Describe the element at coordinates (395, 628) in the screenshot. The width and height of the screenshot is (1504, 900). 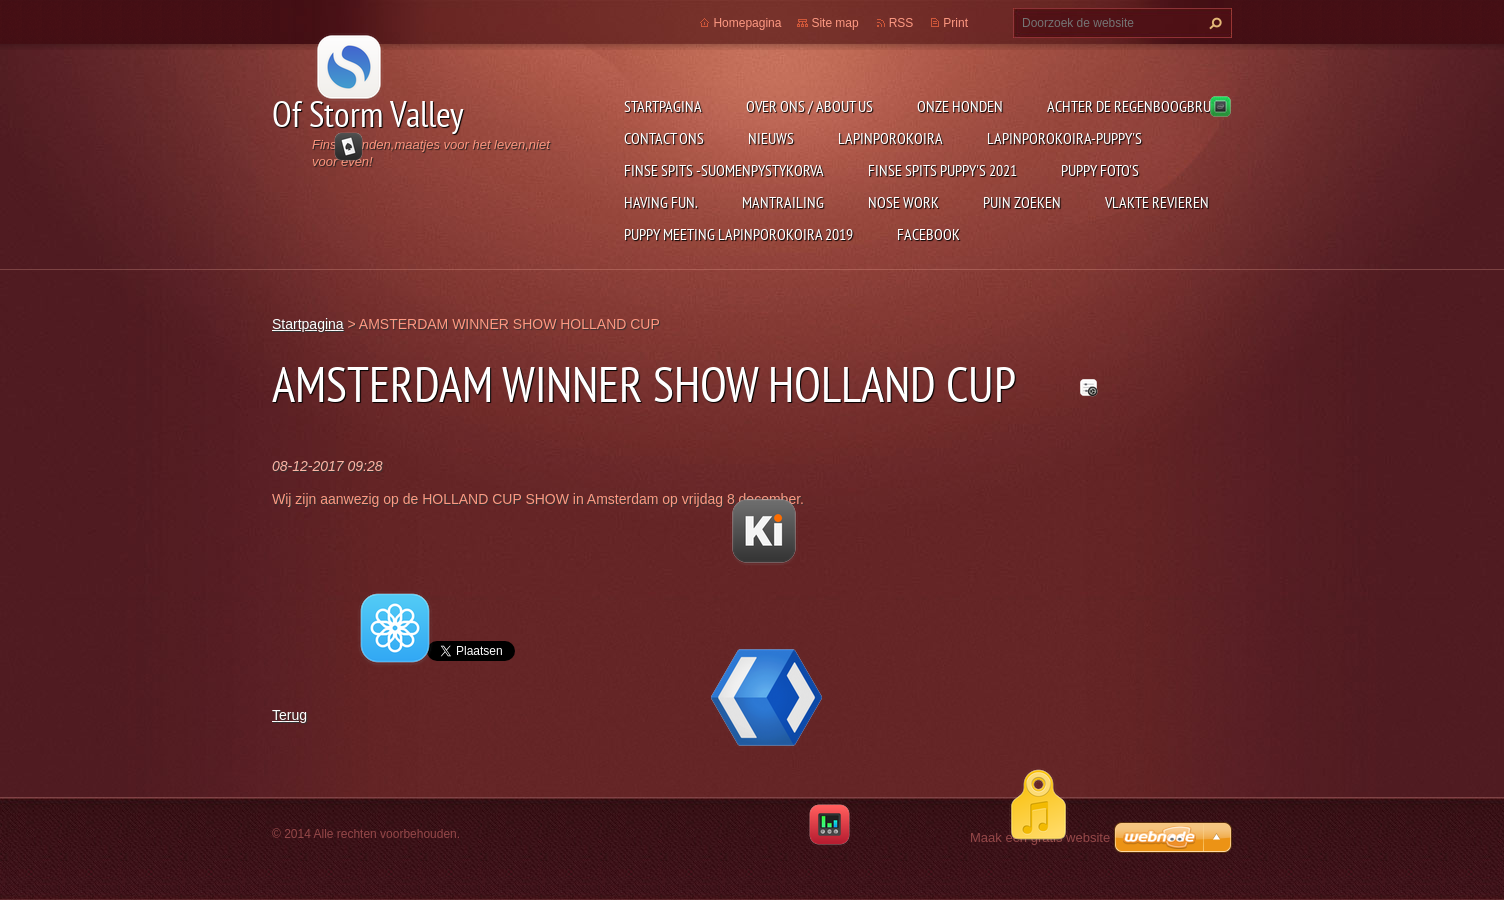
I see `open graphics or design applications` at that location.